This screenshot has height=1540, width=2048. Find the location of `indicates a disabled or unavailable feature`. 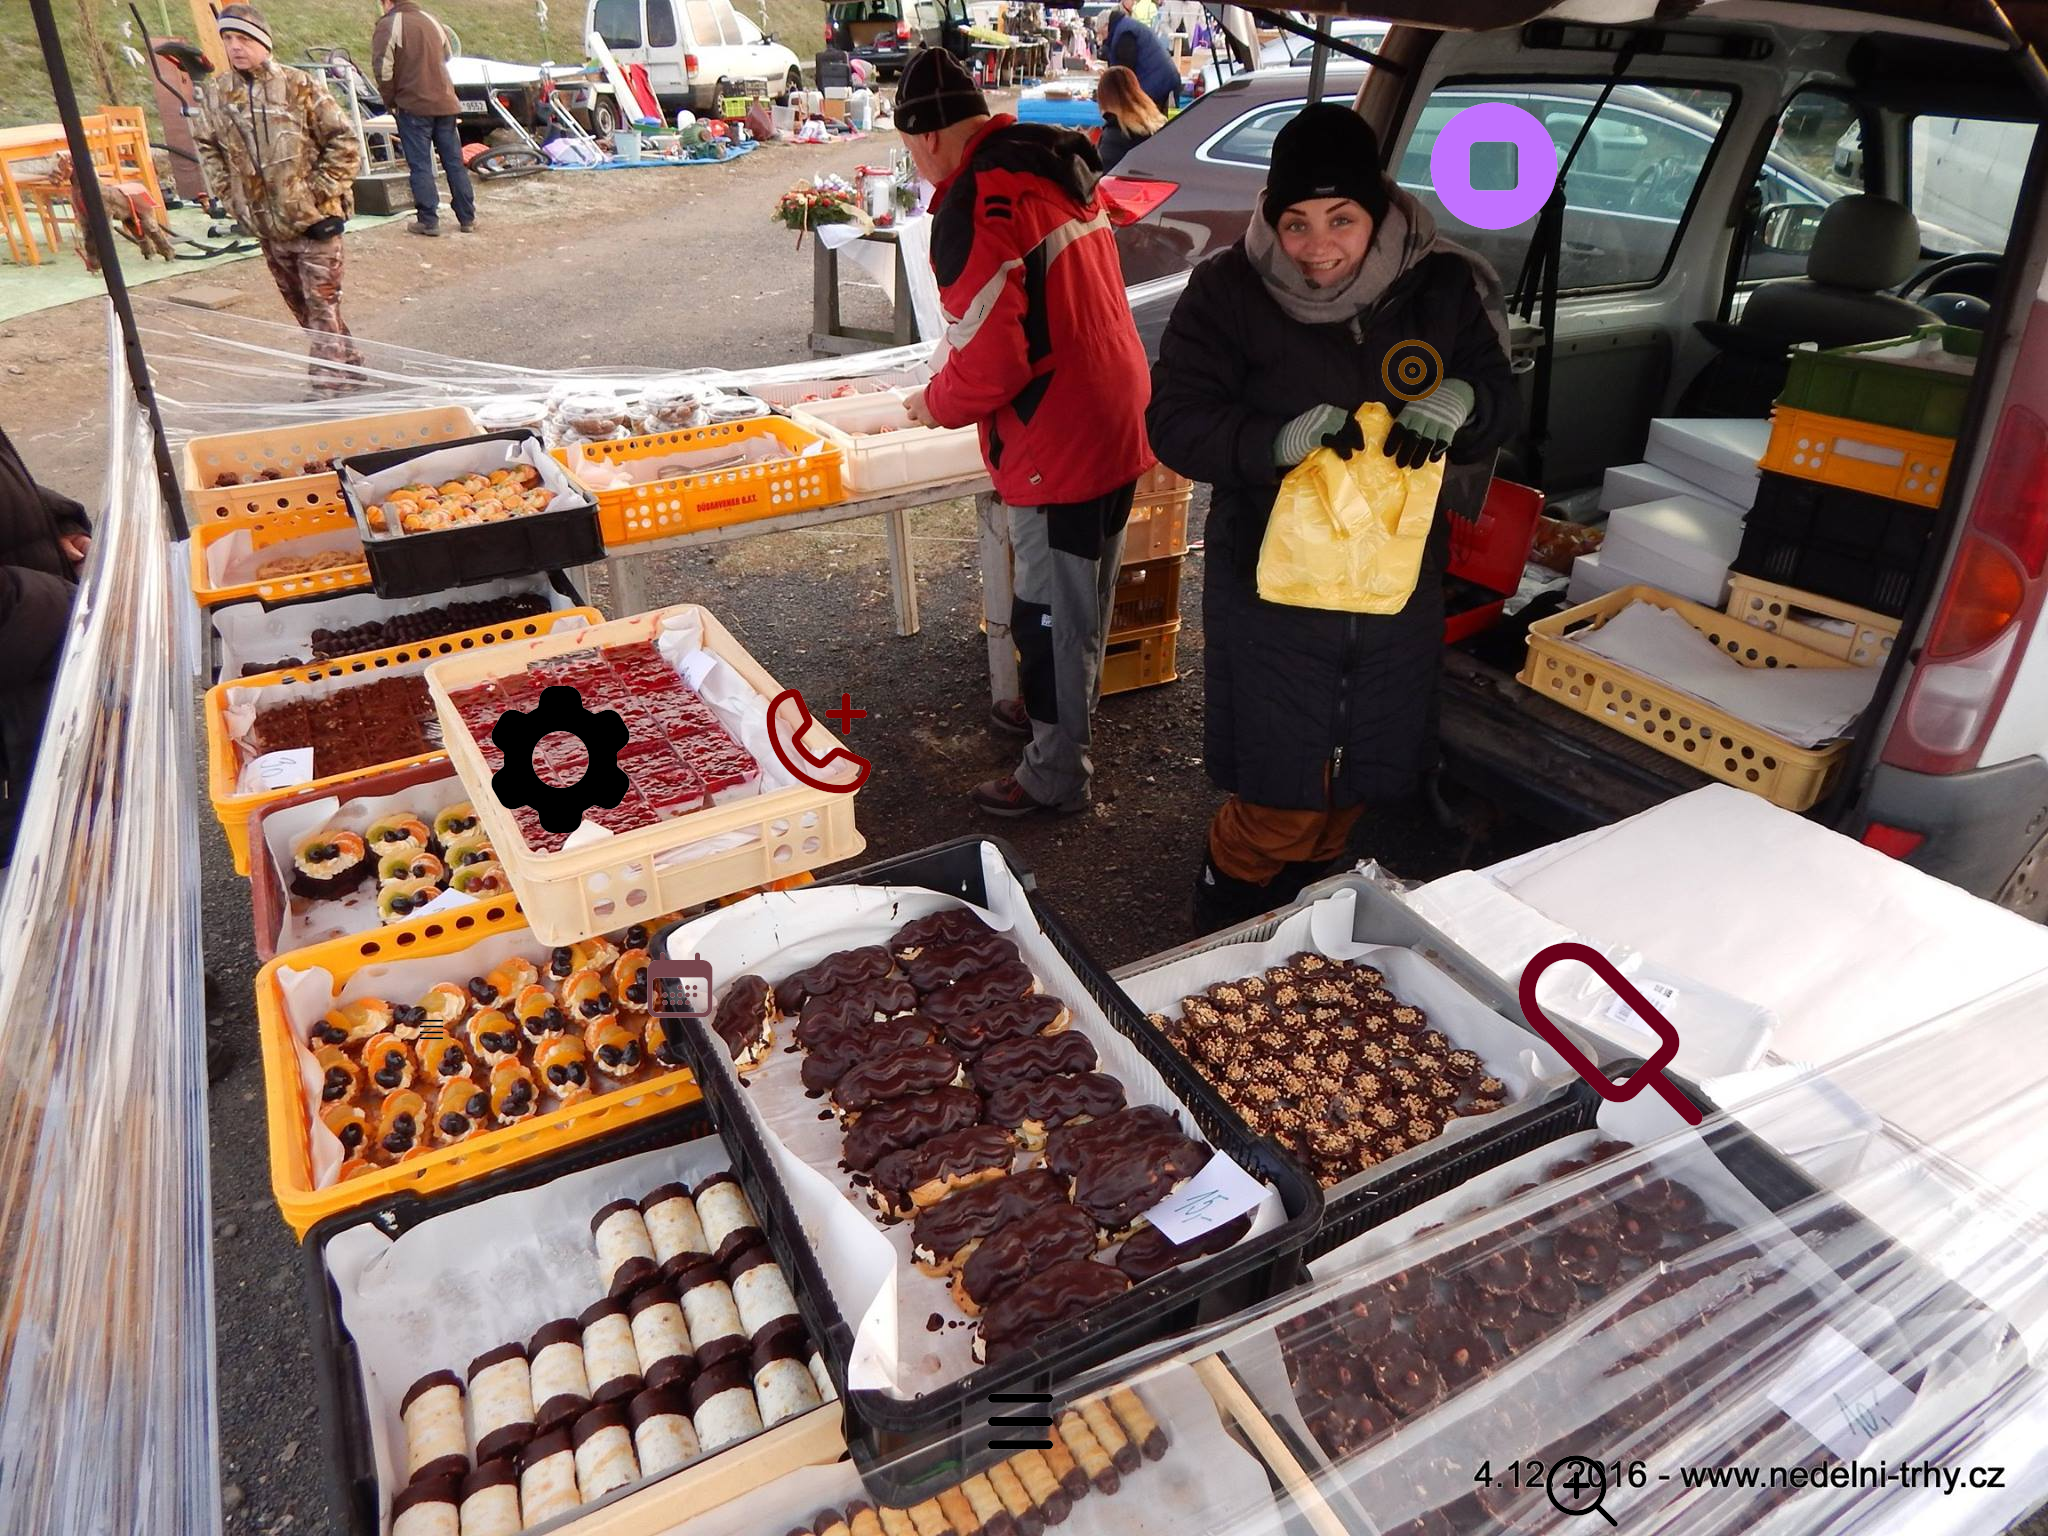

indicates a disabled or unavailable feature is located at coordinates (981, 311).